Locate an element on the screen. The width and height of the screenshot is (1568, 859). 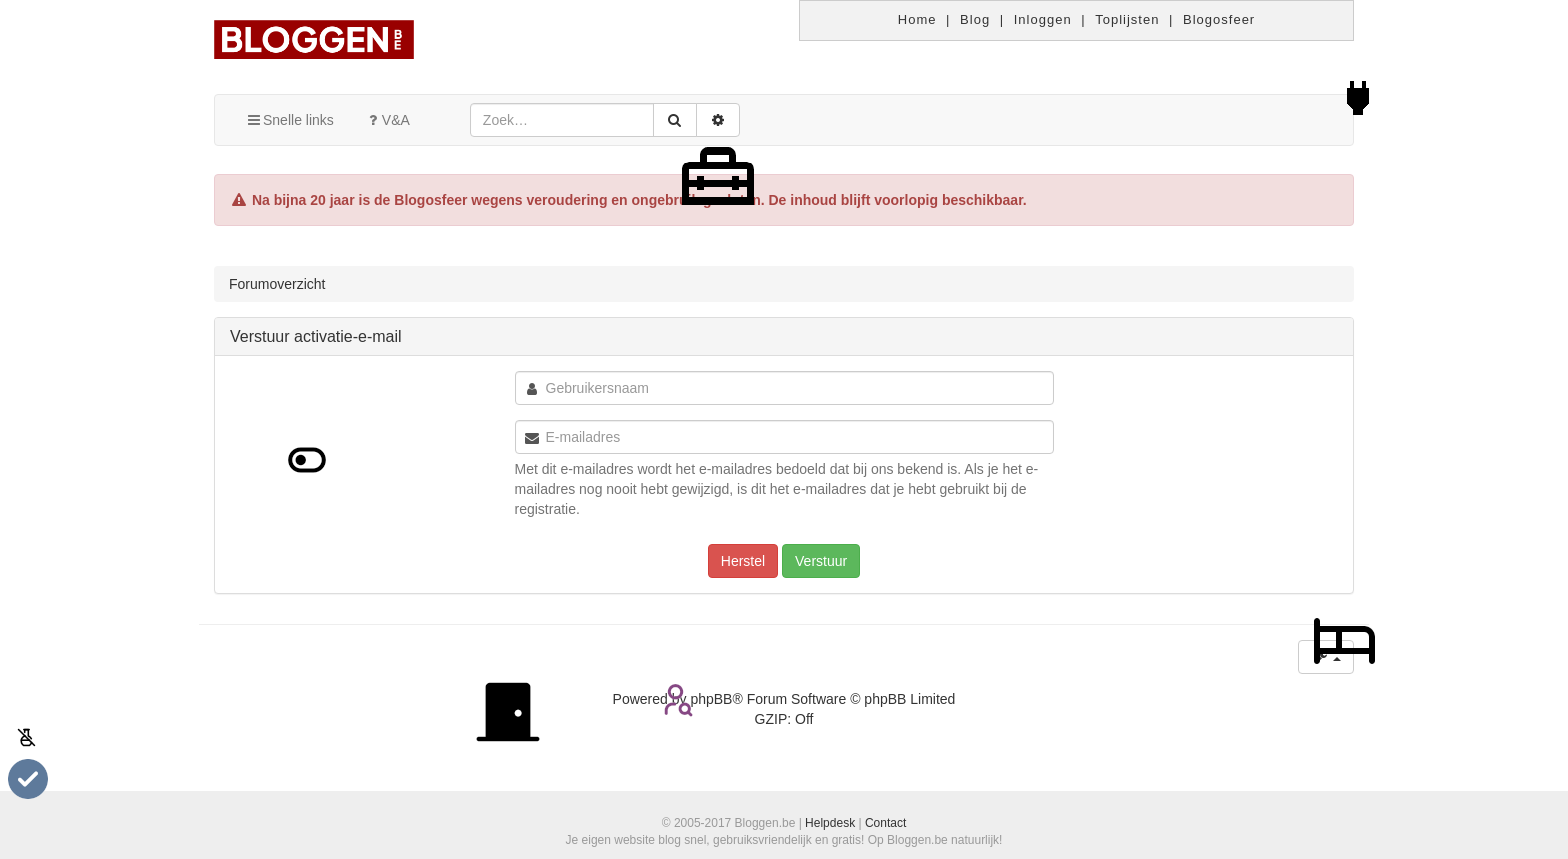
indicates device is charging or connected to power is located at coordinates (1358, 98).